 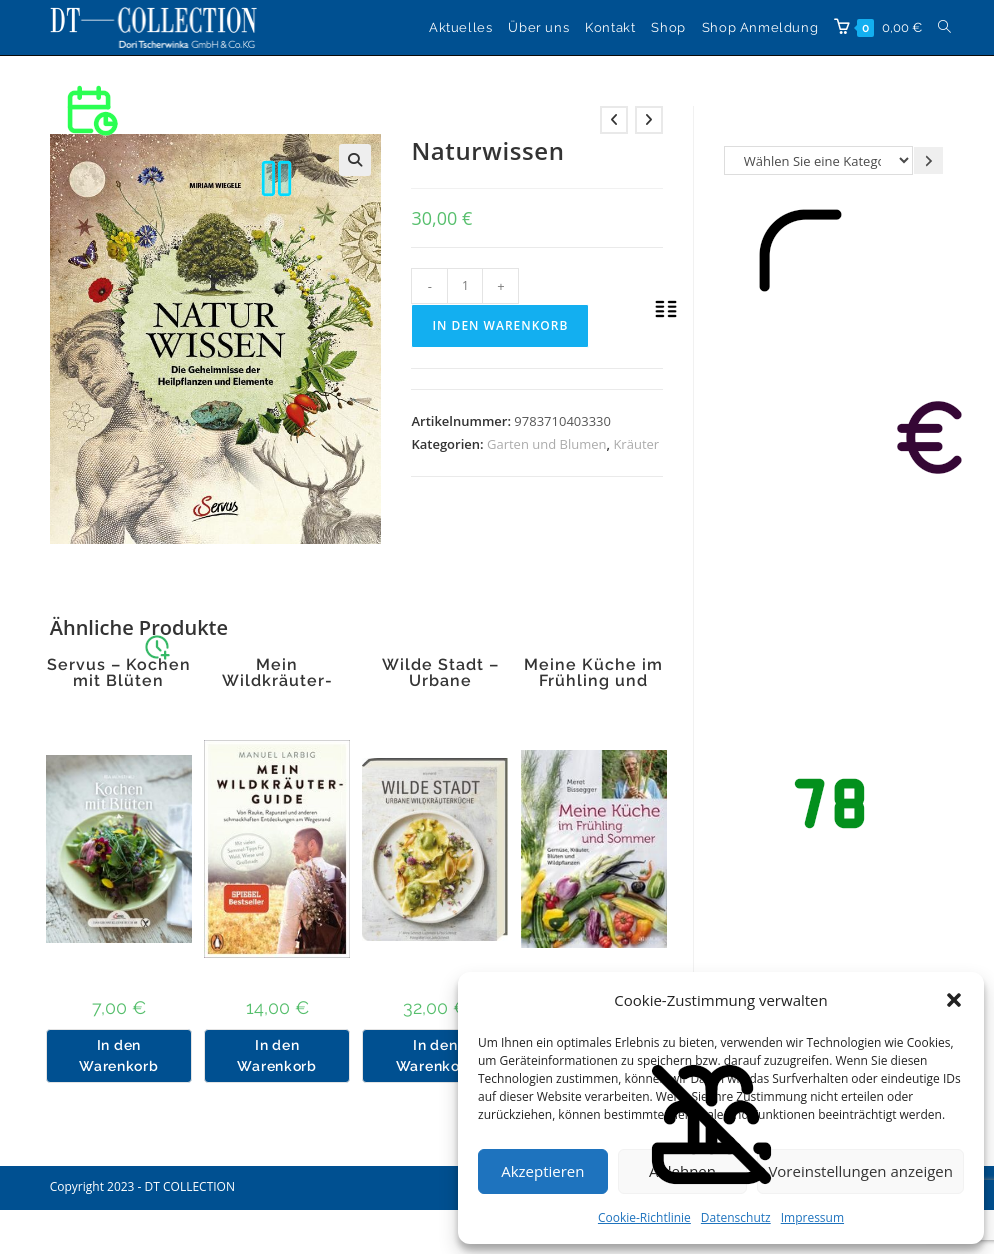 What do you see at coordinates (91, 109) in the screenshot?
I see `view calendar analytics and statistics` at bounding box center [91, 109].